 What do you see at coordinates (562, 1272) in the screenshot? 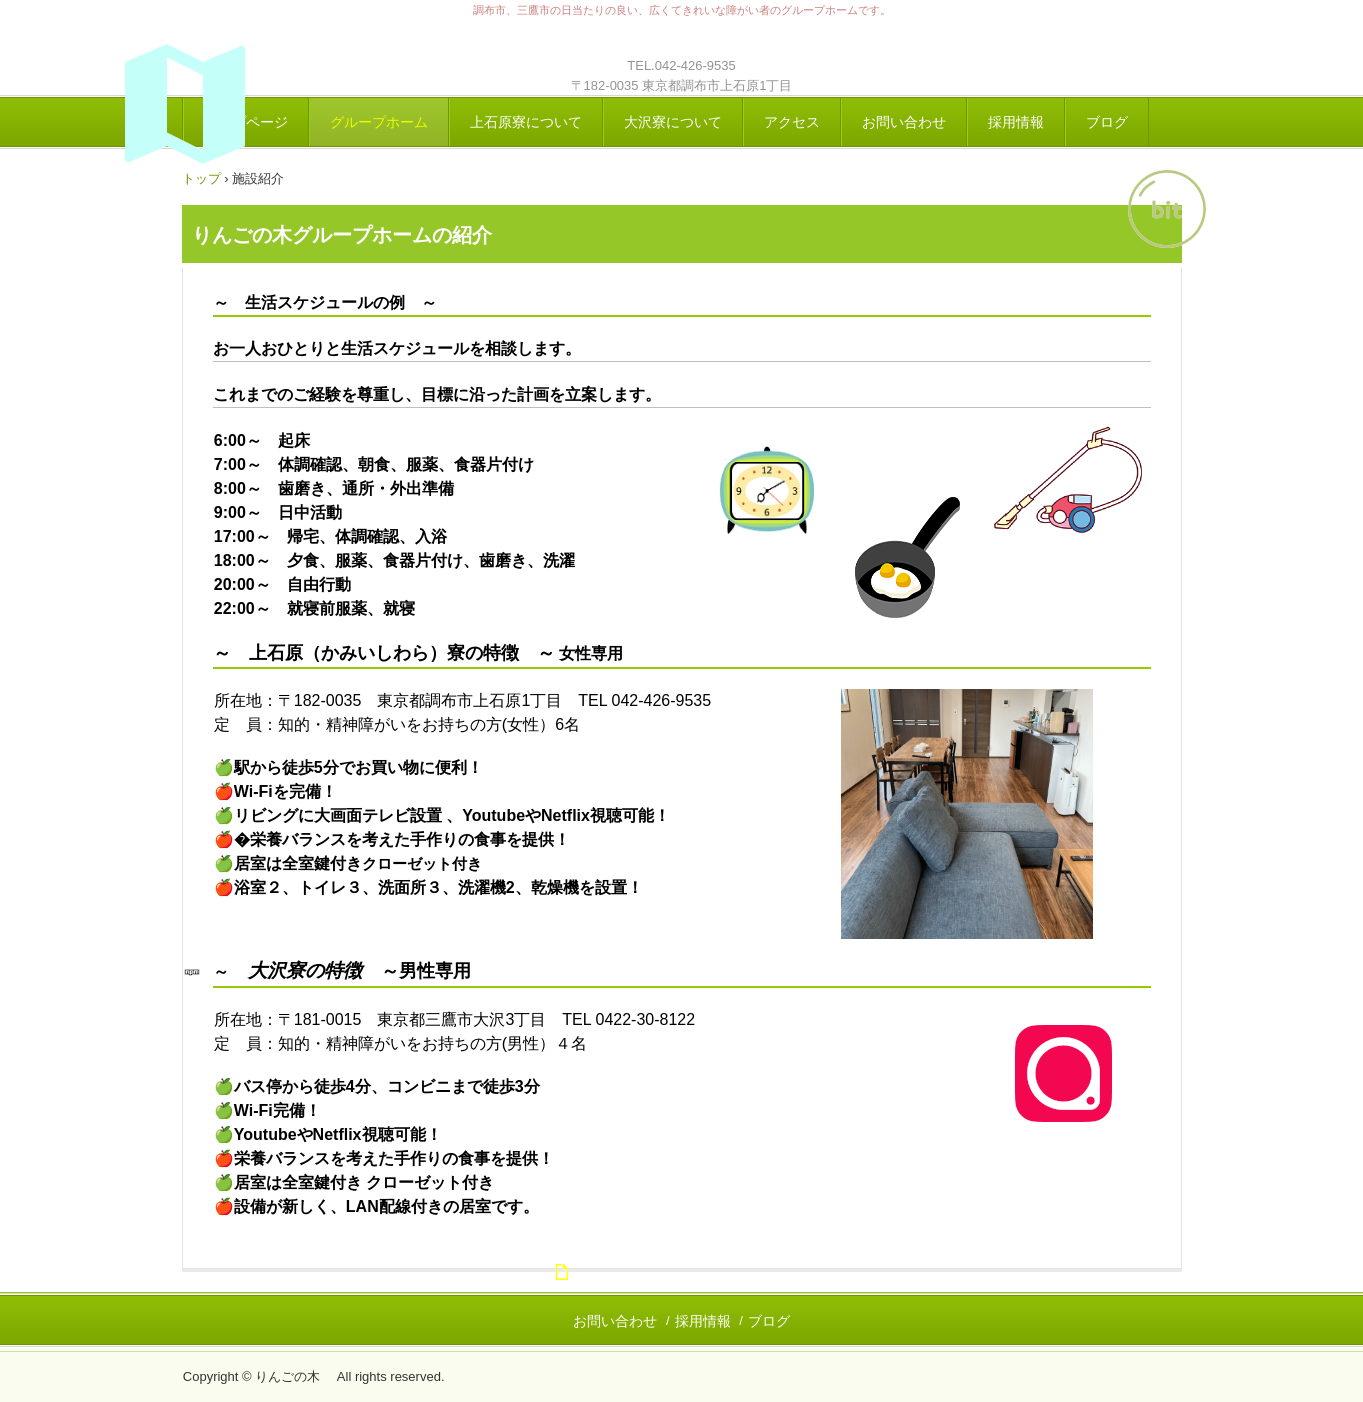
I see `open giphy to search for gifs` at bounding box center [562, 1272].